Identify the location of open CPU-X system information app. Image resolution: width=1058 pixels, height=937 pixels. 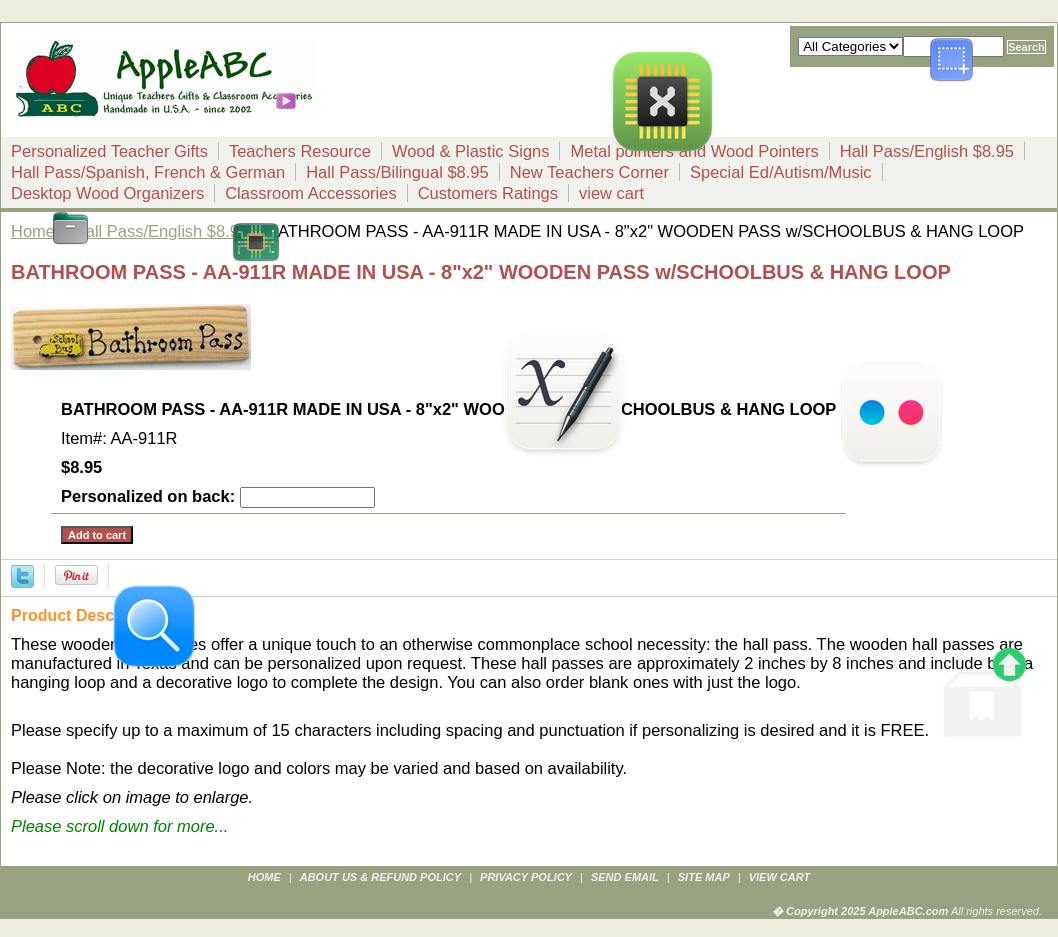
(662, 101).